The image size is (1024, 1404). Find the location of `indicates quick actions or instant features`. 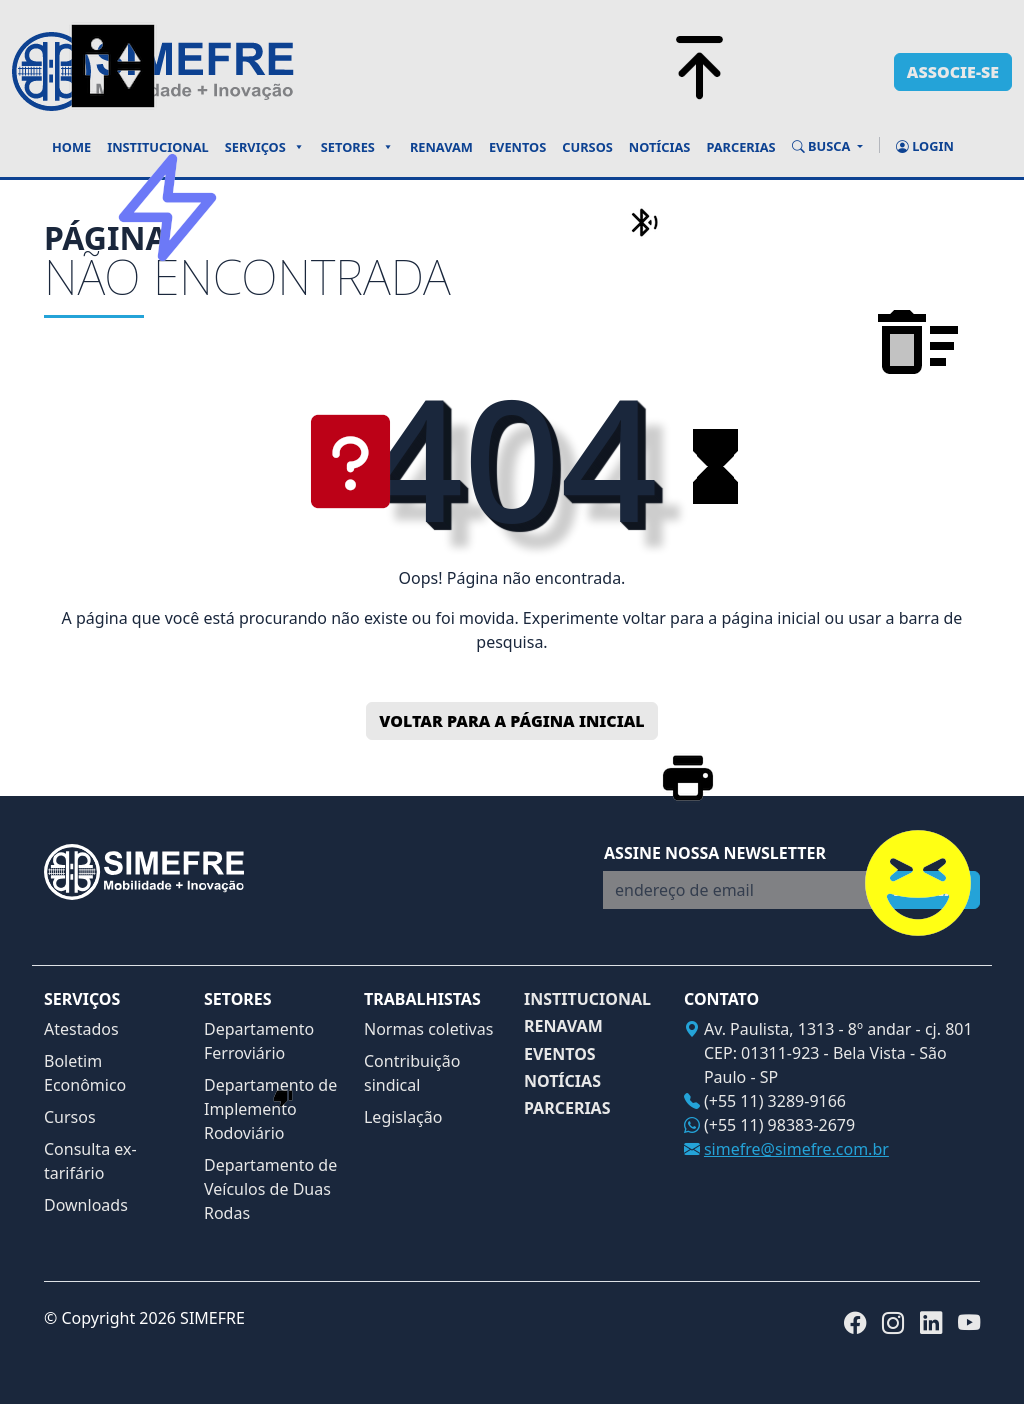

indicates quick actions or instant features is located at coordinates (167, 207).